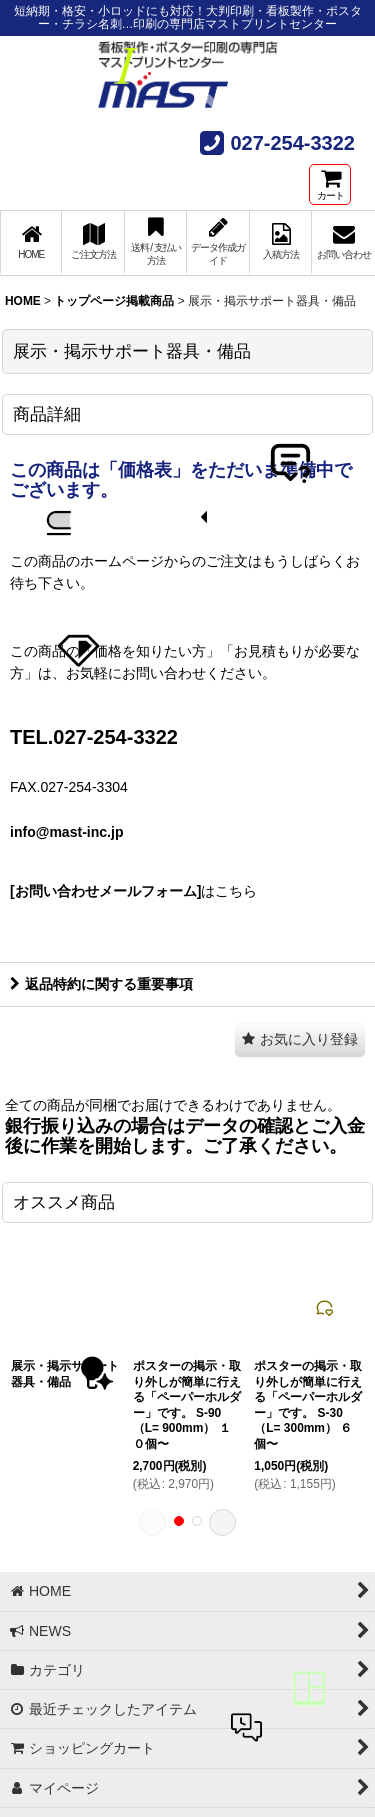  I want to click on view liked or favorited messages, so click(324, 1307).